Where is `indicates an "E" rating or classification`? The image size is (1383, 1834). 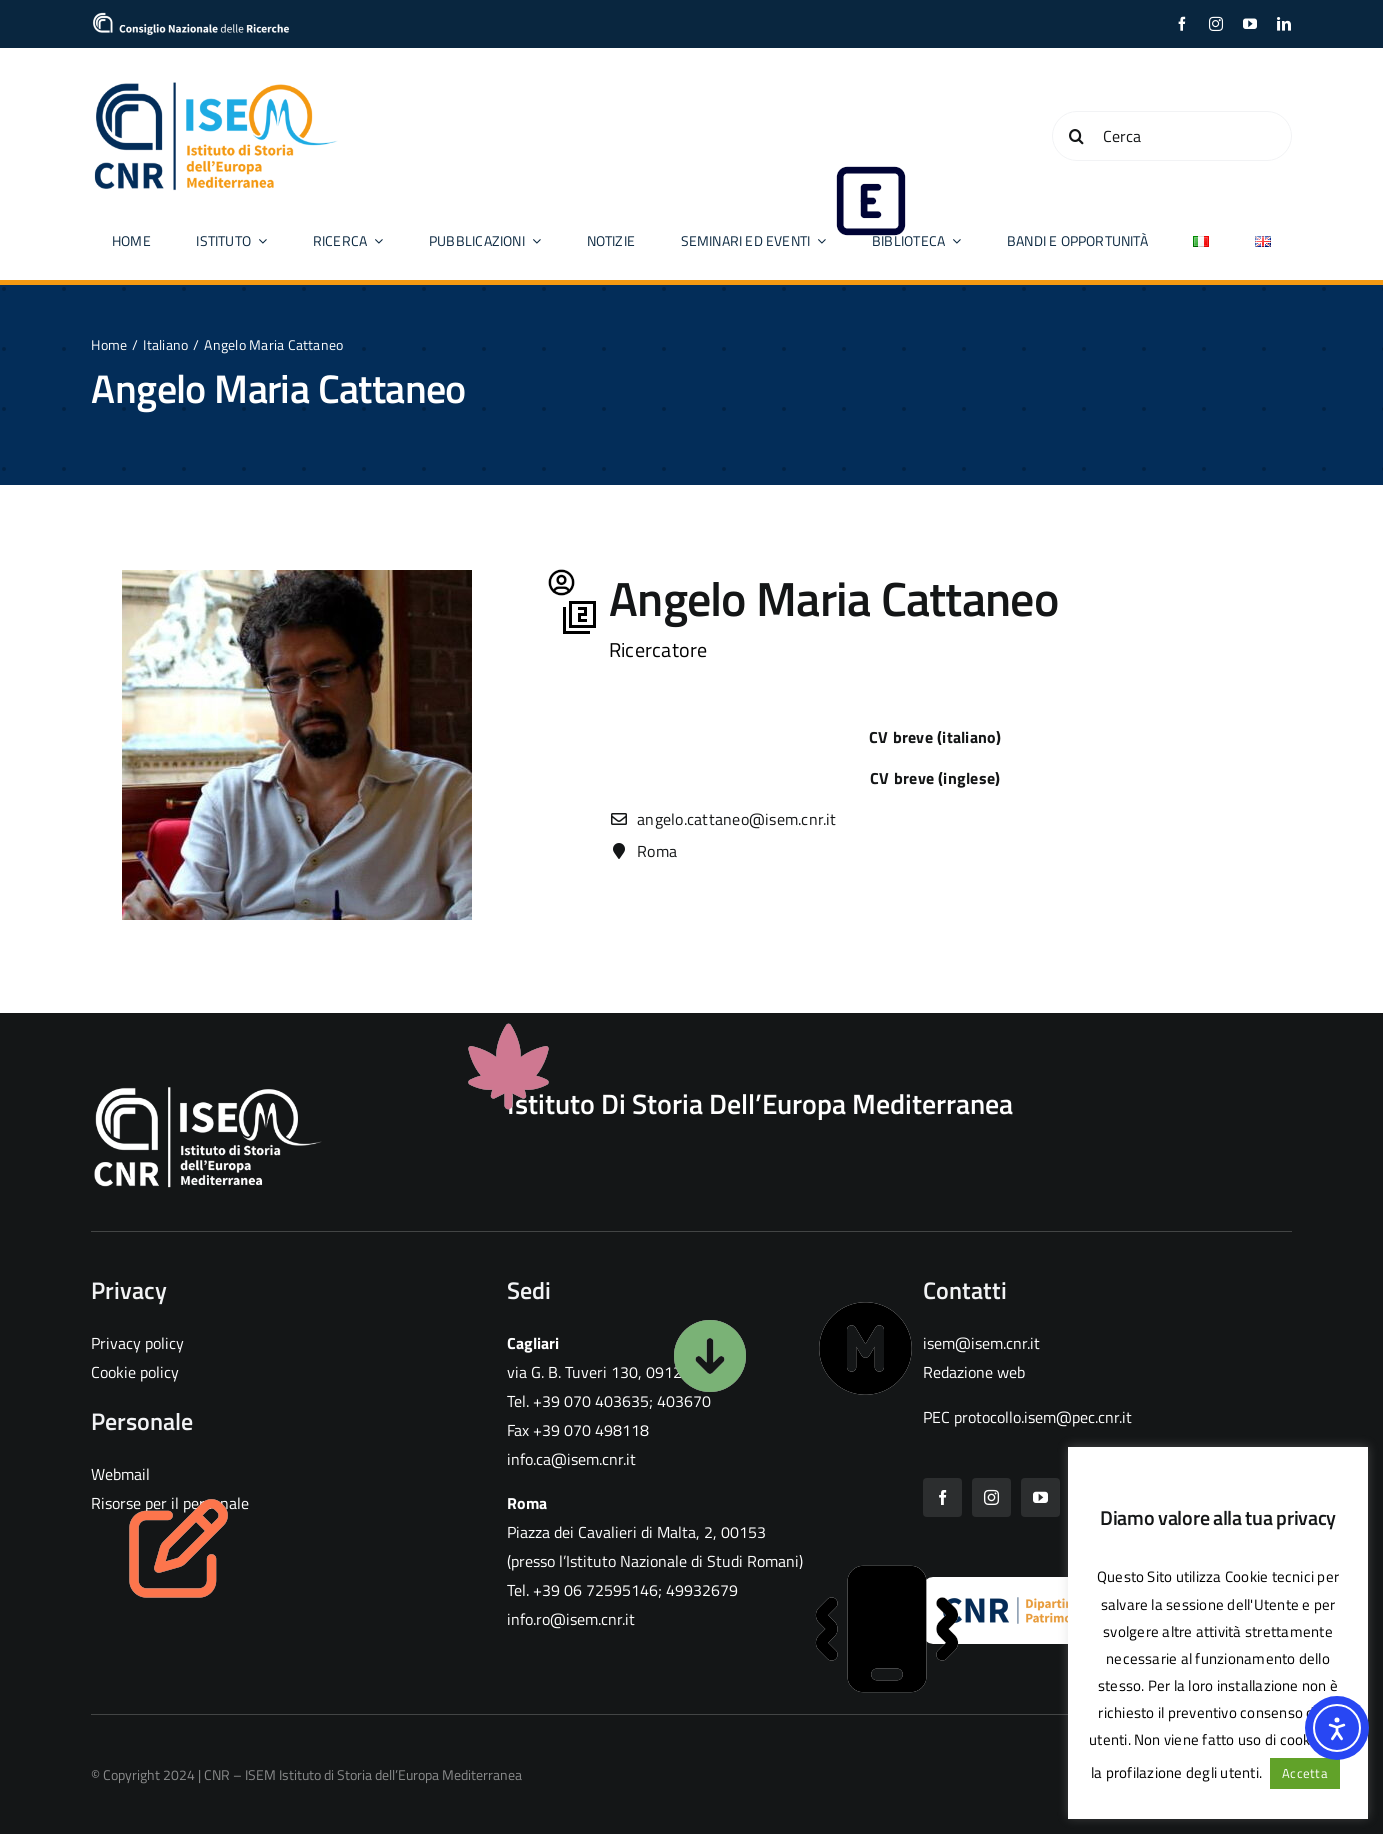
indicates an "E" rating or classification is located at coordinates (871, 201).